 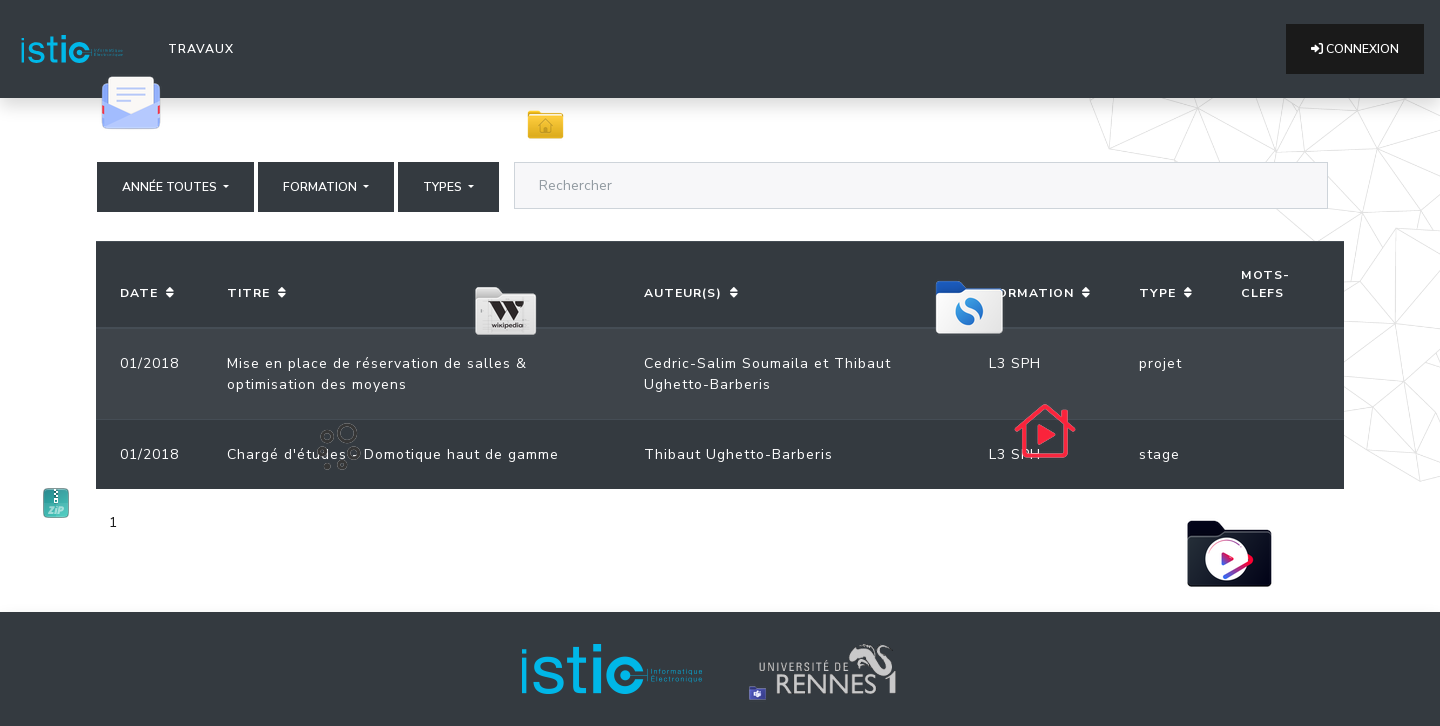 I want to click on open a compressed zip archive, so click(x=56, y=503).